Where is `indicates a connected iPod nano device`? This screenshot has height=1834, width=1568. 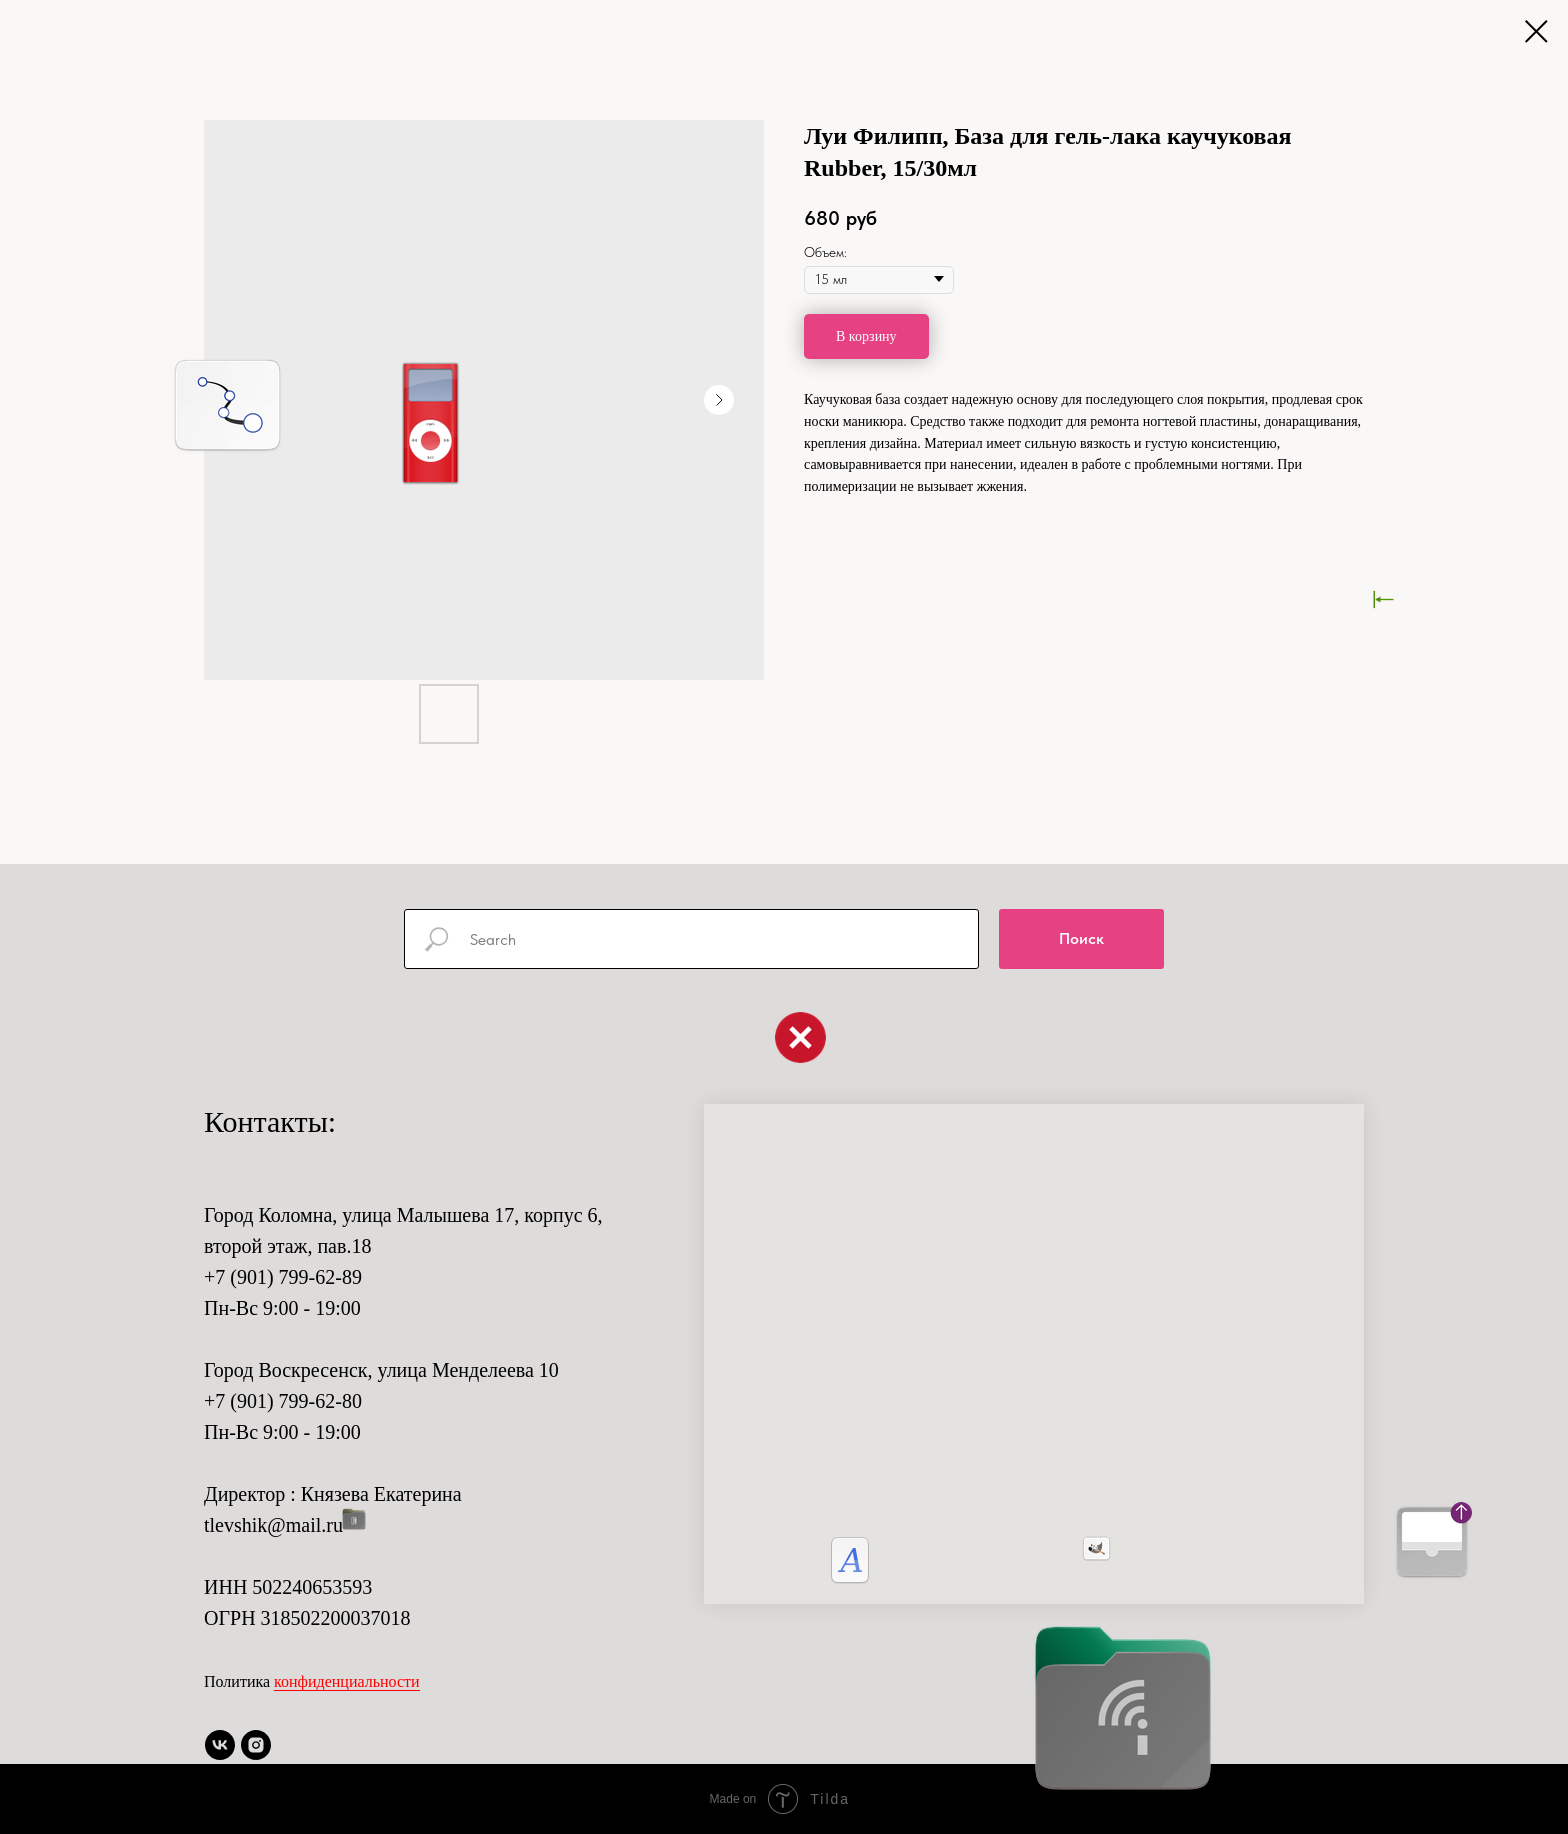 indicates a connected iPod nano device is located at coordinates (430, 423).